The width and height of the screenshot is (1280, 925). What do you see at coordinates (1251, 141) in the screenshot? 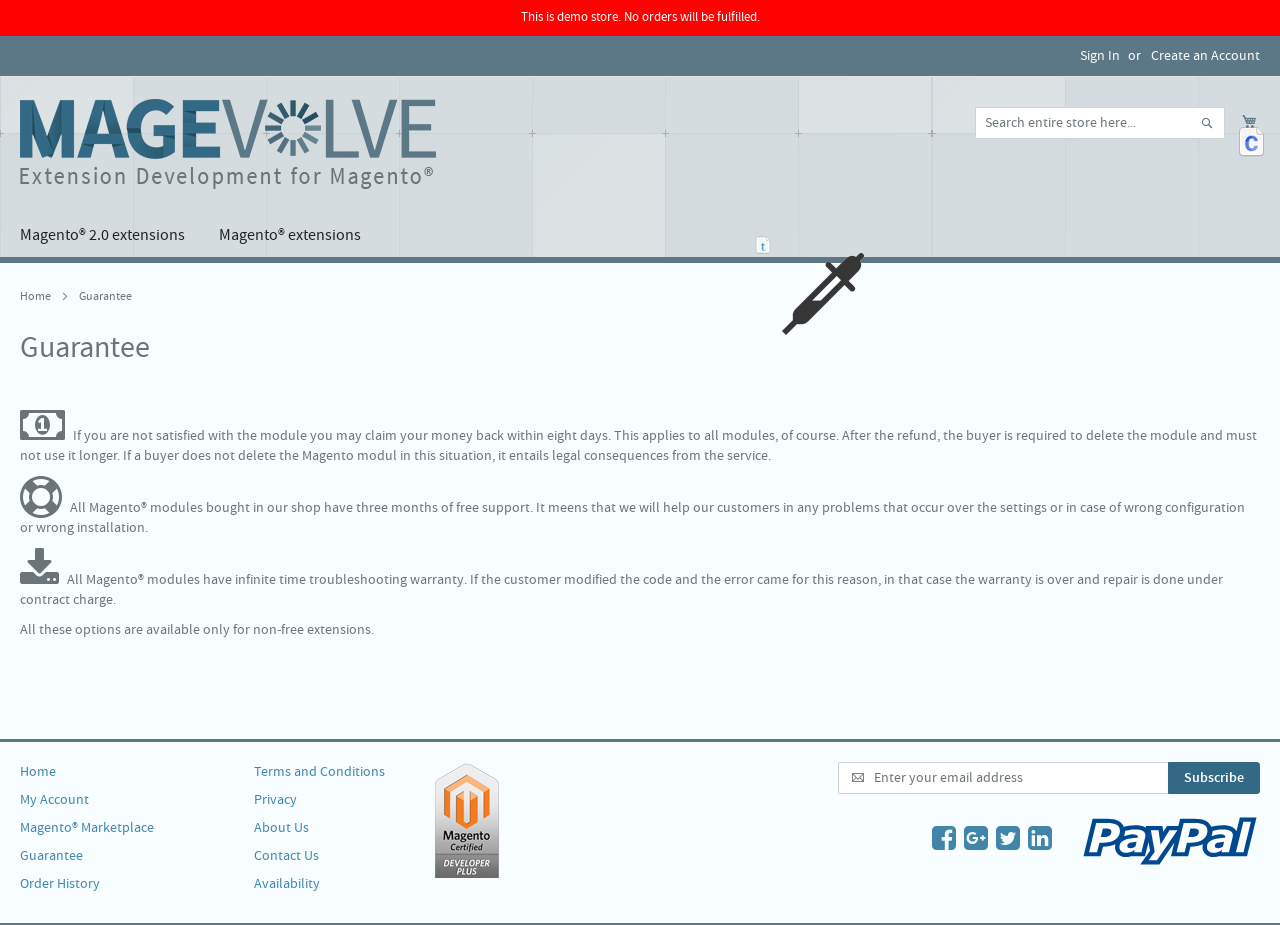
I see `a C programming language source file` at bounding box center [1251, 141].